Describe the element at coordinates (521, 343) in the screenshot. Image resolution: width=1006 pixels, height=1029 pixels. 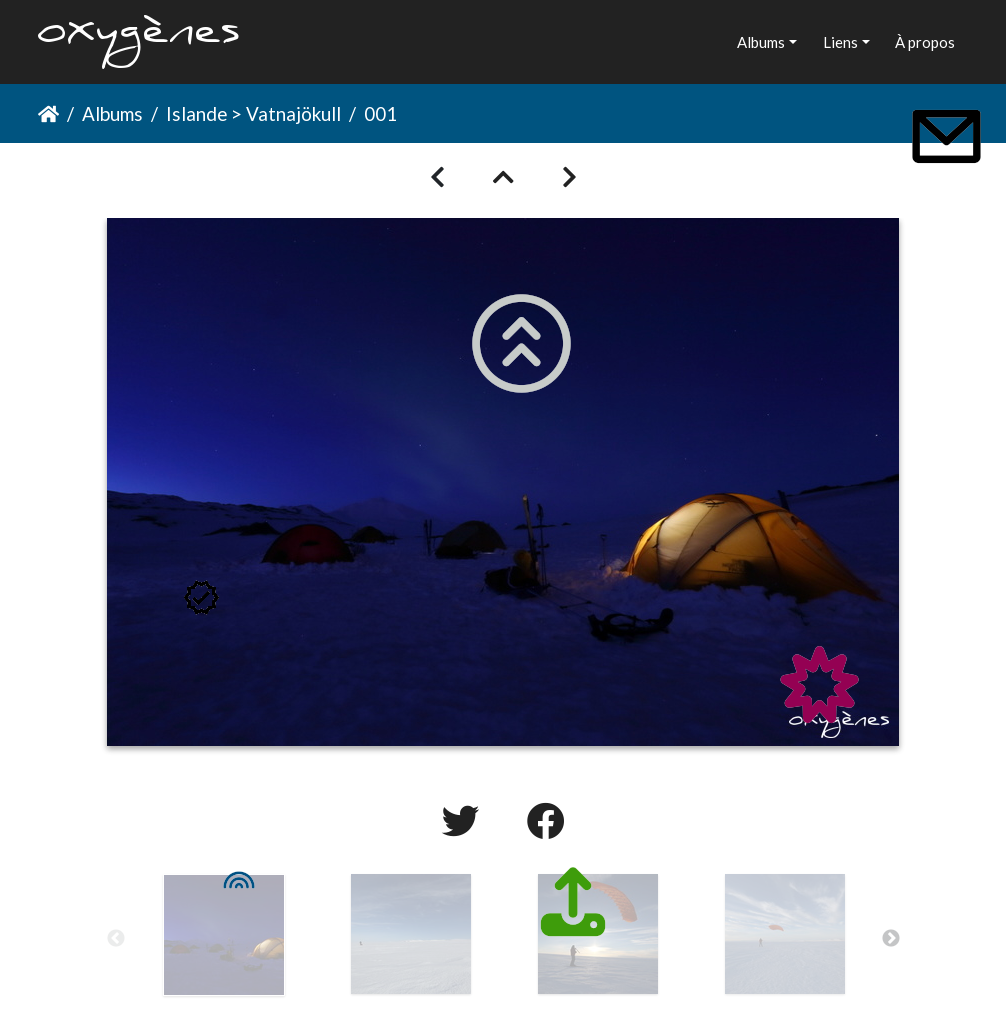
I see `scroll to top of page` at that location.